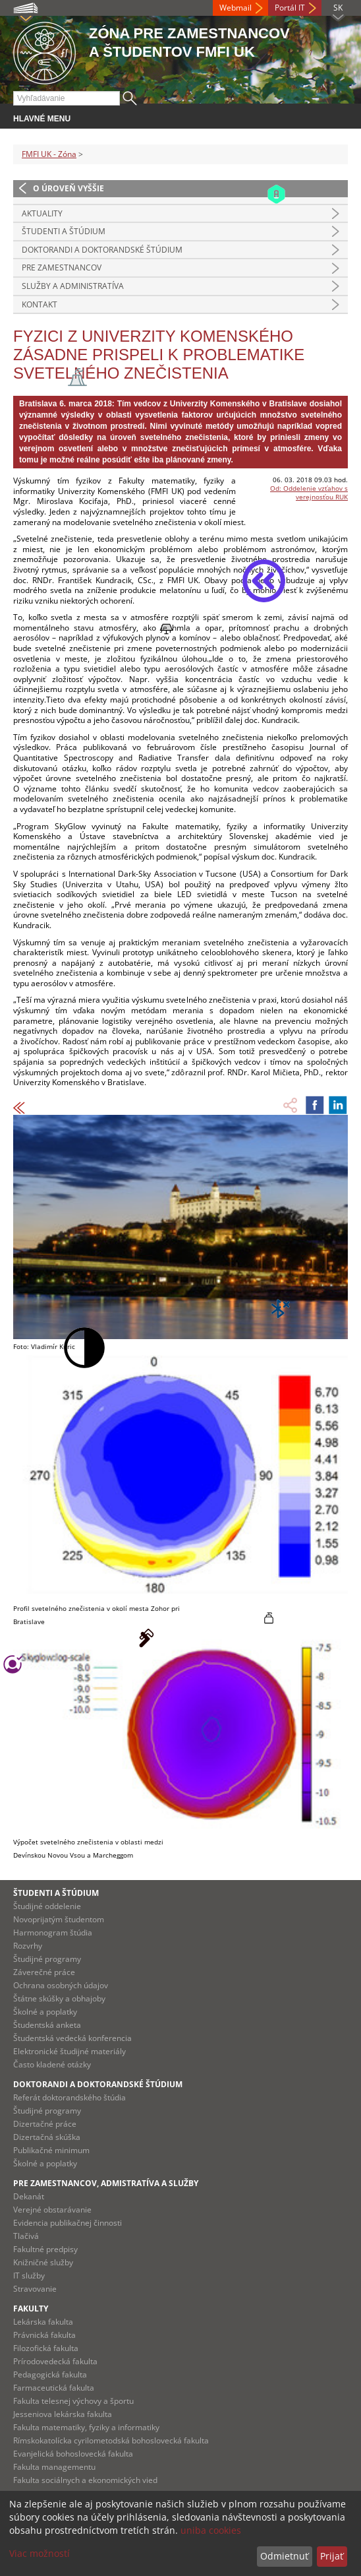 The height and width of the screenshot is (2576, 361). I want to click on toggle desk lamp or lighting settings, so click(166, 629).